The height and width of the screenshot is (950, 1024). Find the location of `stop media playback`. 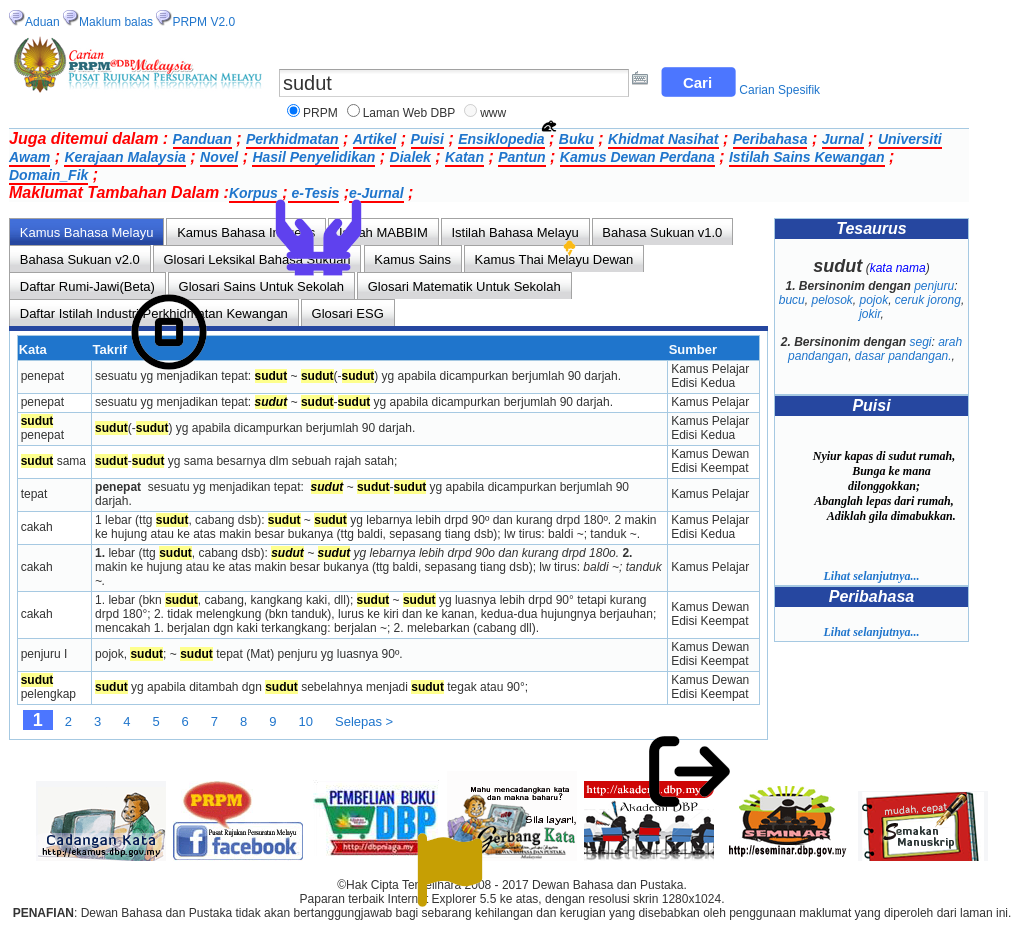

stop media playback is located at coordinates (169, 332).